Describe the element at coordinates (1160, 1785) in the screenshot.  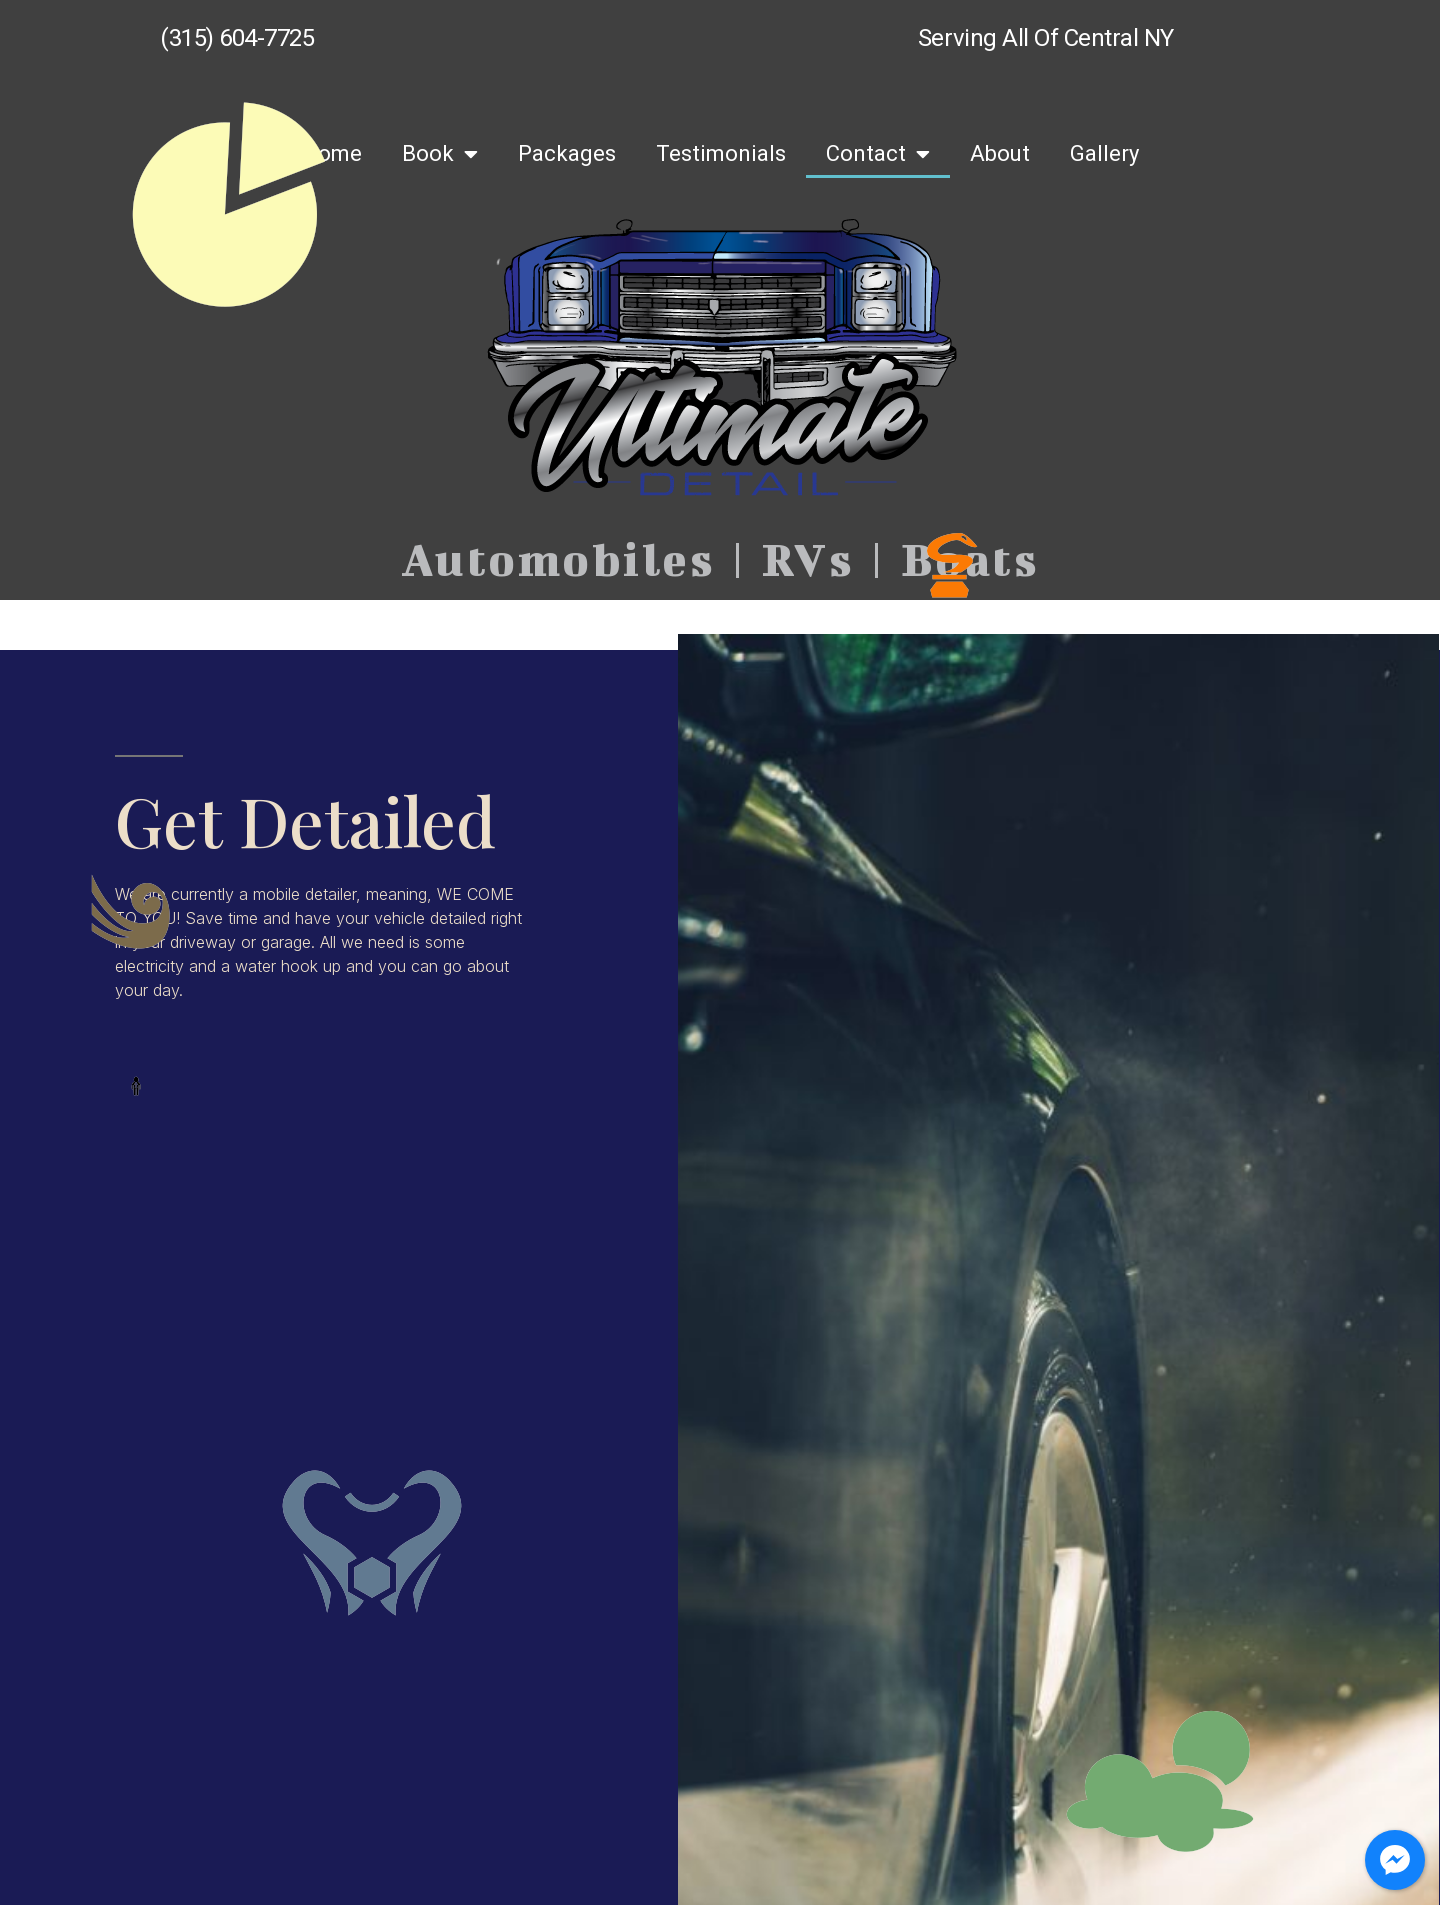
I see `view current weather conditions` at that location.